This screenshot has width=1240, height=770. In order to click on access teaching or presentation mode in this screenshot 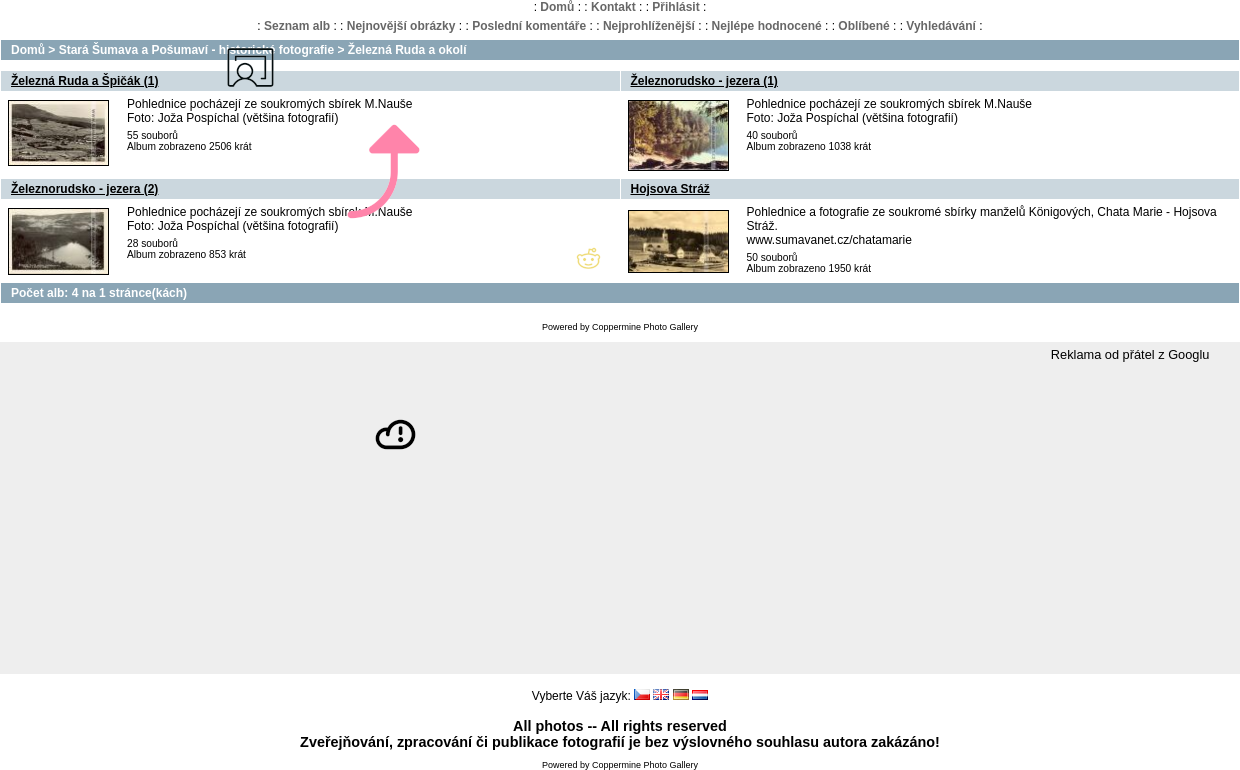, I will do `click(250, 67)`.